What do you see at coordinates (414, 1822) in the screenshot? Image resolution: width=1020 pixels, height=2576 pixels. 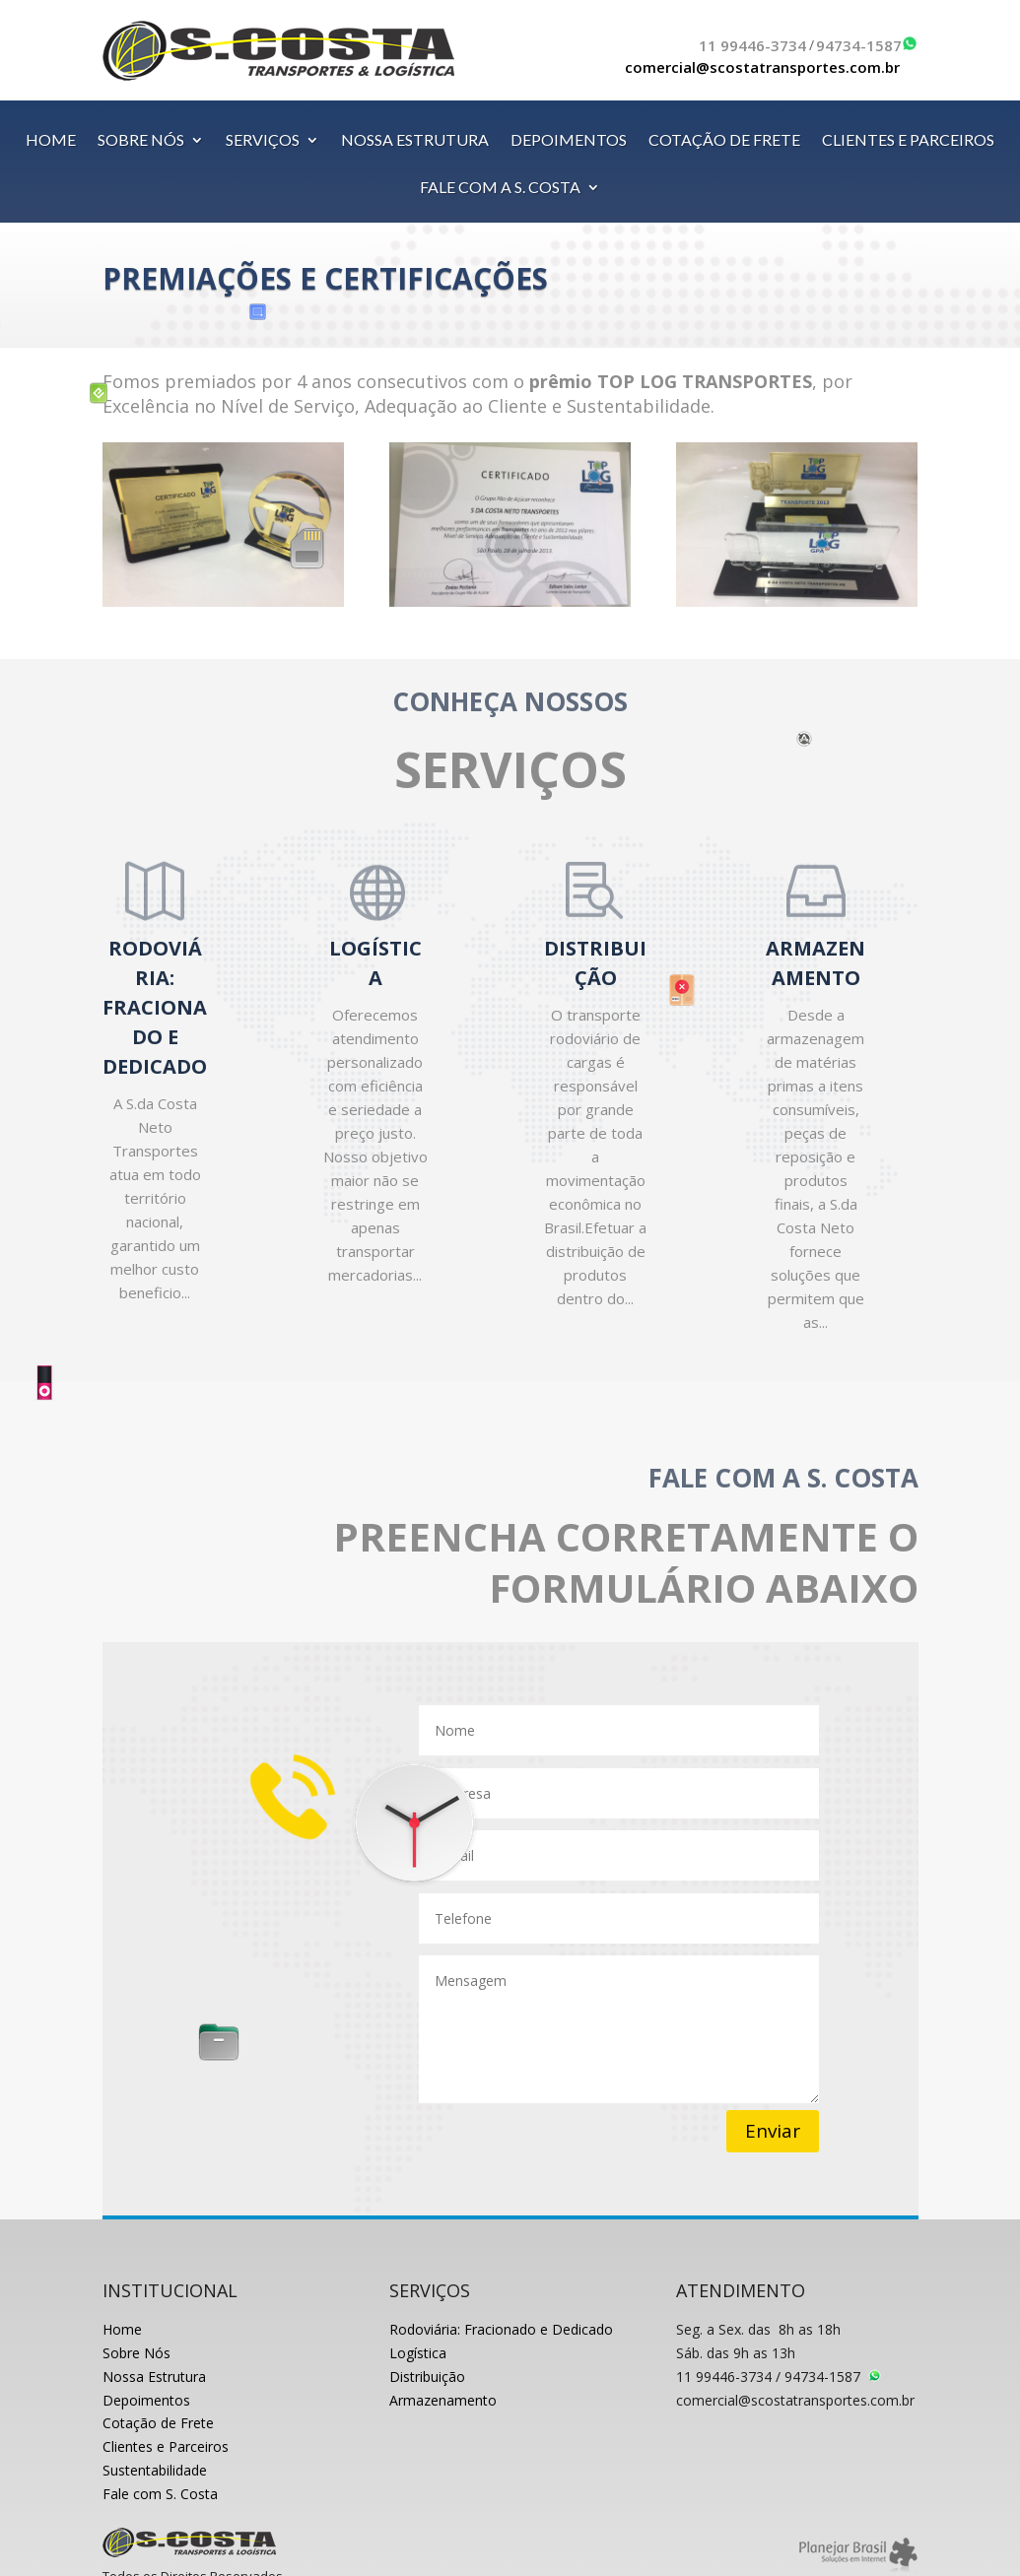 I see `access recently opened files and folders` at bounding box center [414, 1822].